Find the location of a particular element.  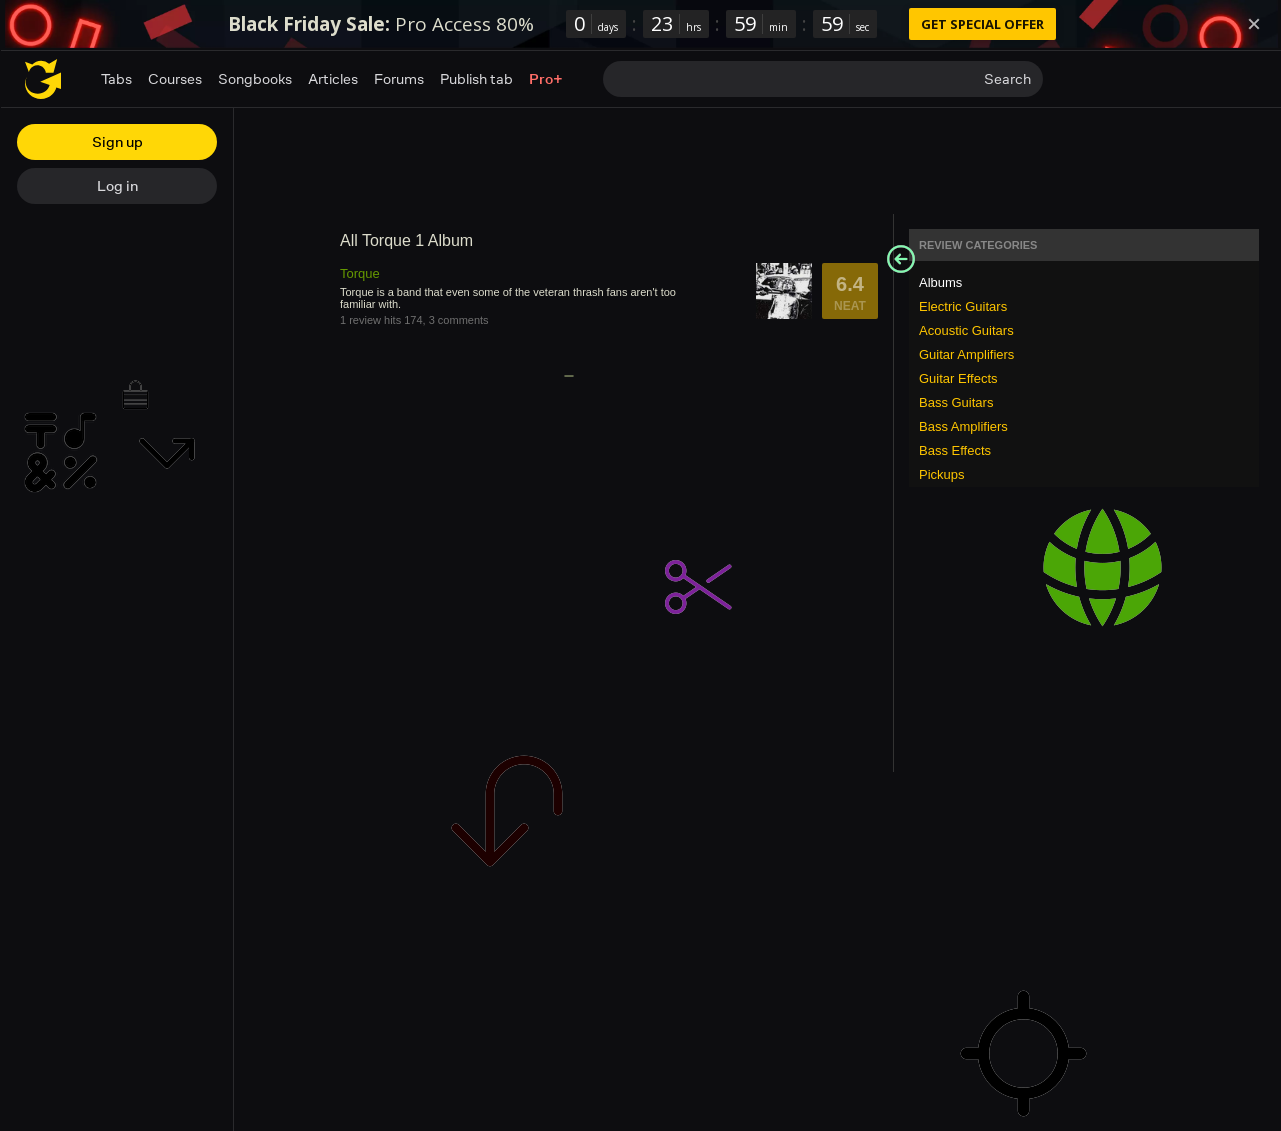

go back to the previous screen is located at coordinates (901, 259).